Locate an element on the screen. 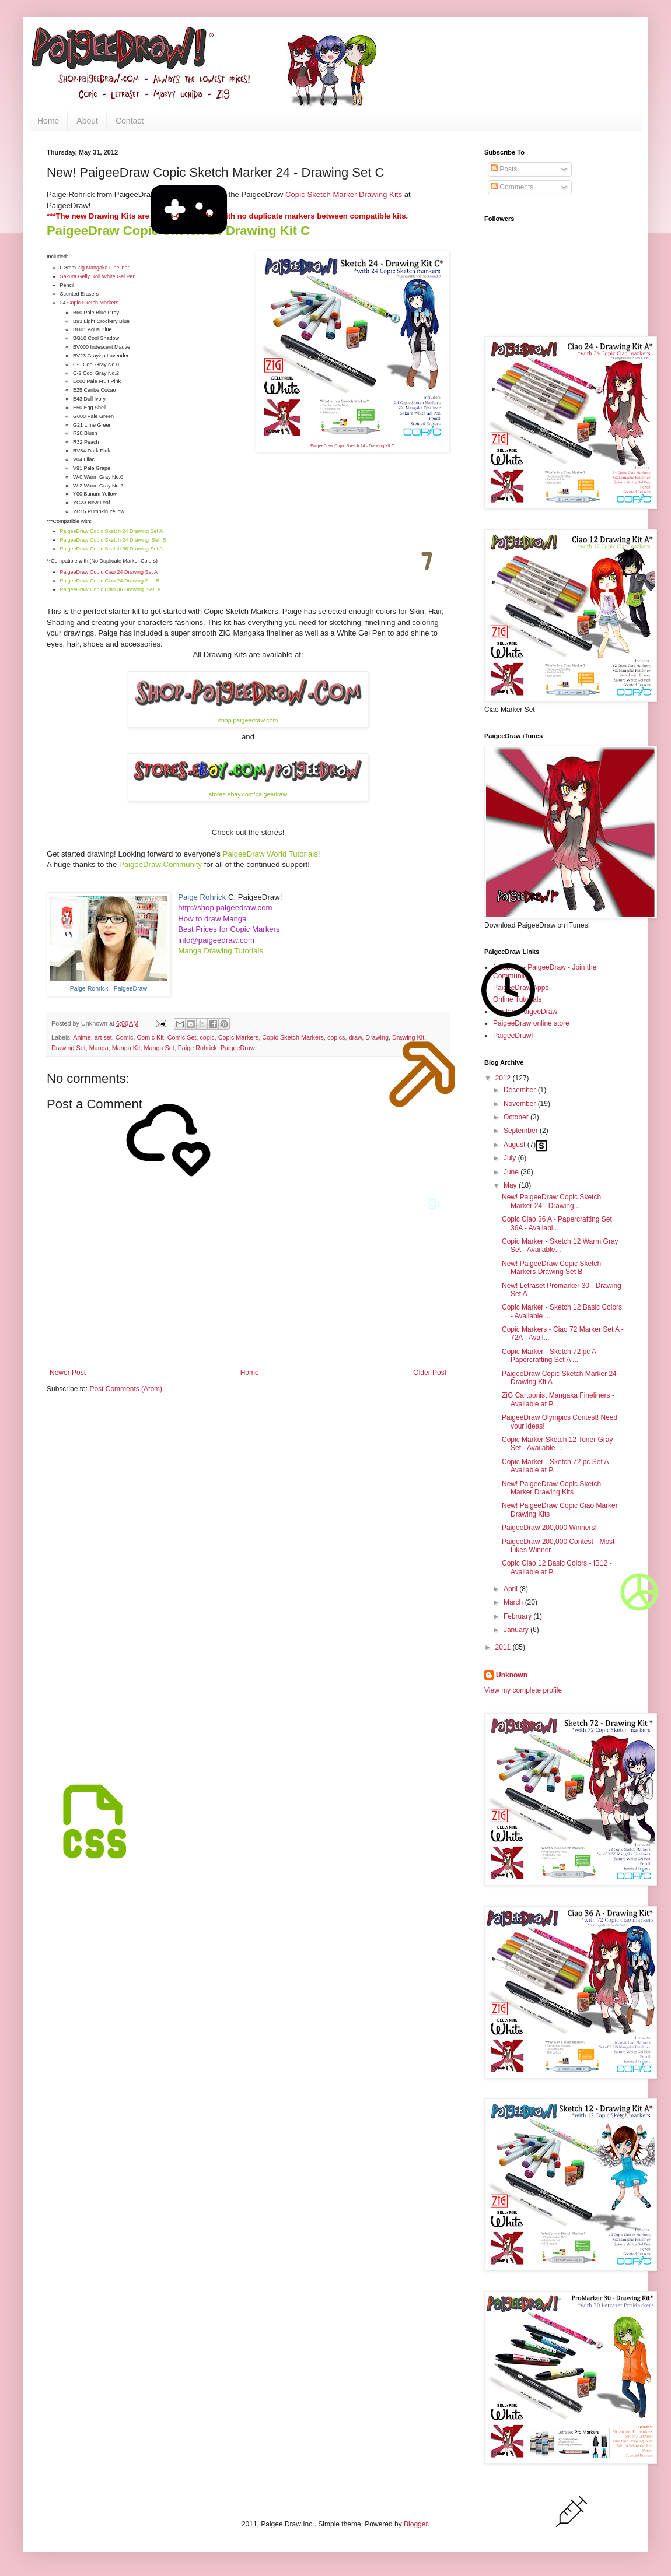 The width and height of the screenshot is (671, 2576). view pie chart analytics is located at coordinates (639, 1592).